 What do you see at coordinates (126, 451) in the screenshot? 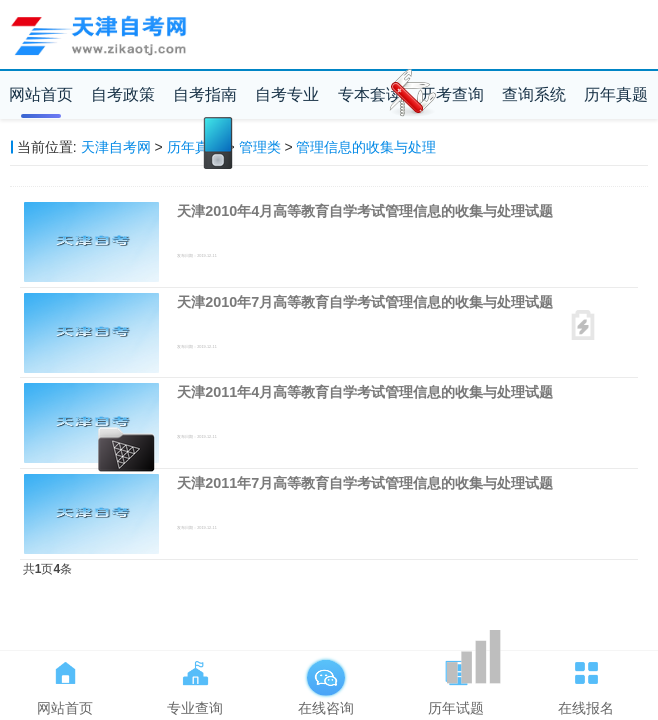
I see `folder containing three.js project files` at bounding box center [126, 451].